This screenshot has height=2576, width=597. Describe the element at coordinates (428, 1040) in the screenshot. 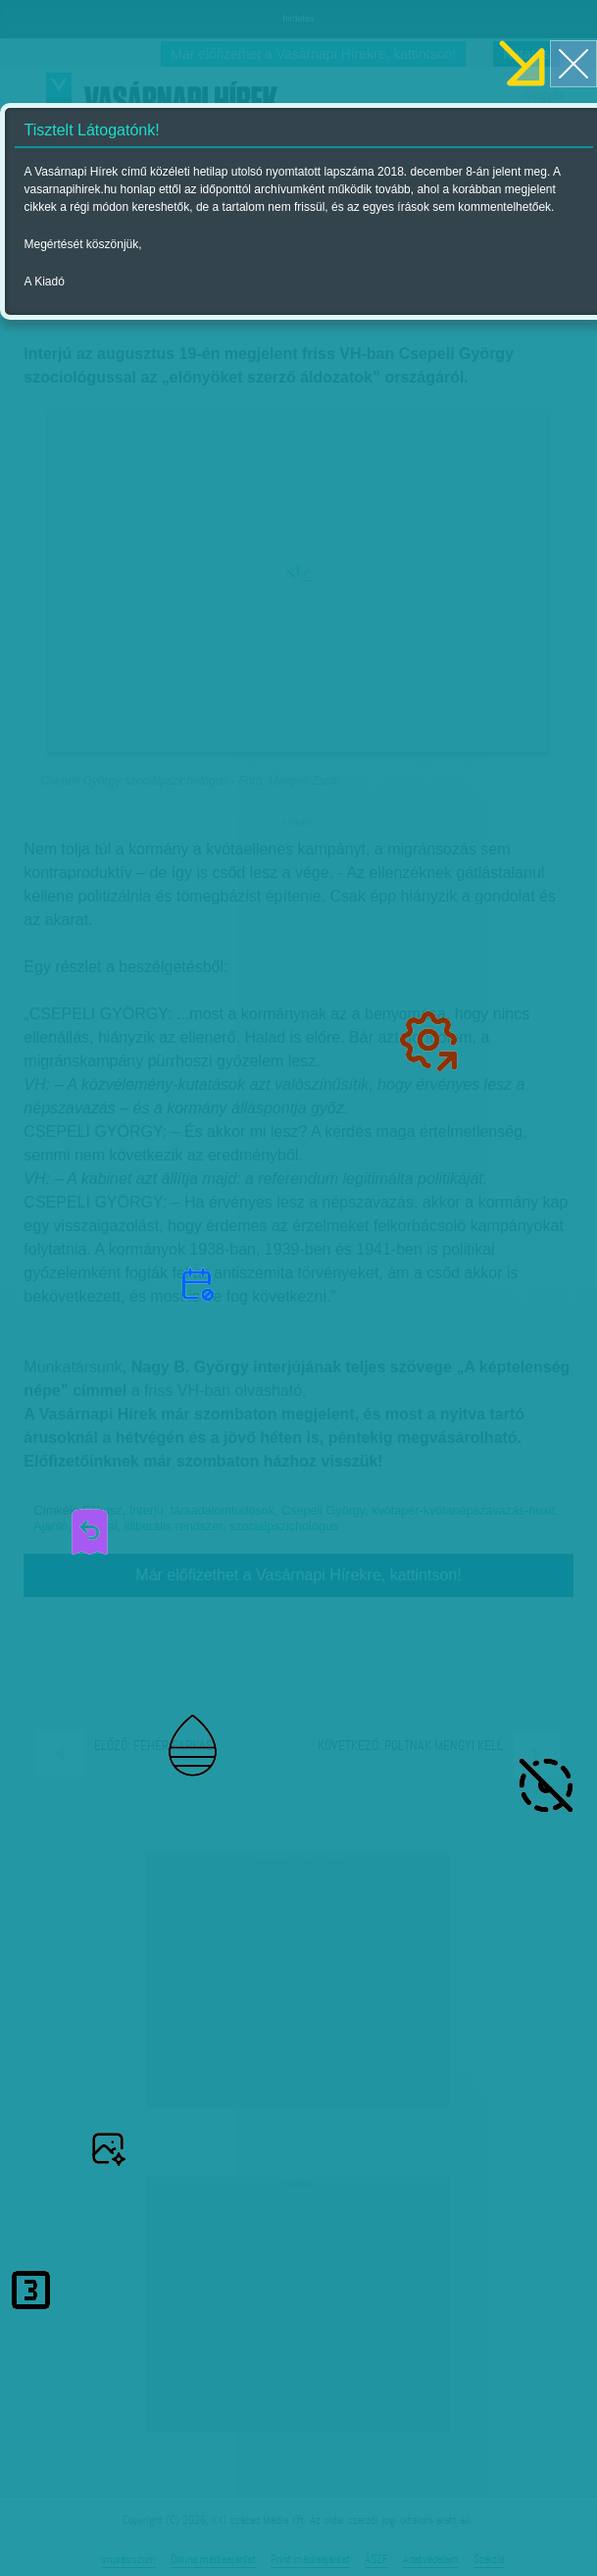

I see `share app or system settings` at that location.